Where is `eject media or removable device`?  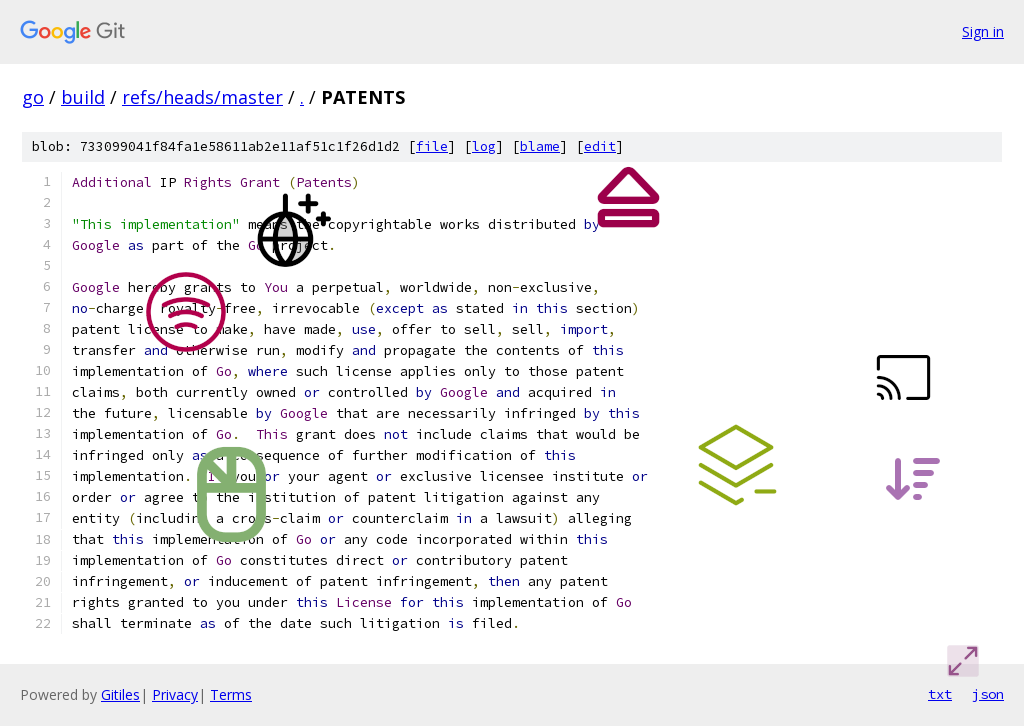 eject media or removable device is located at coordinates (628, 201).